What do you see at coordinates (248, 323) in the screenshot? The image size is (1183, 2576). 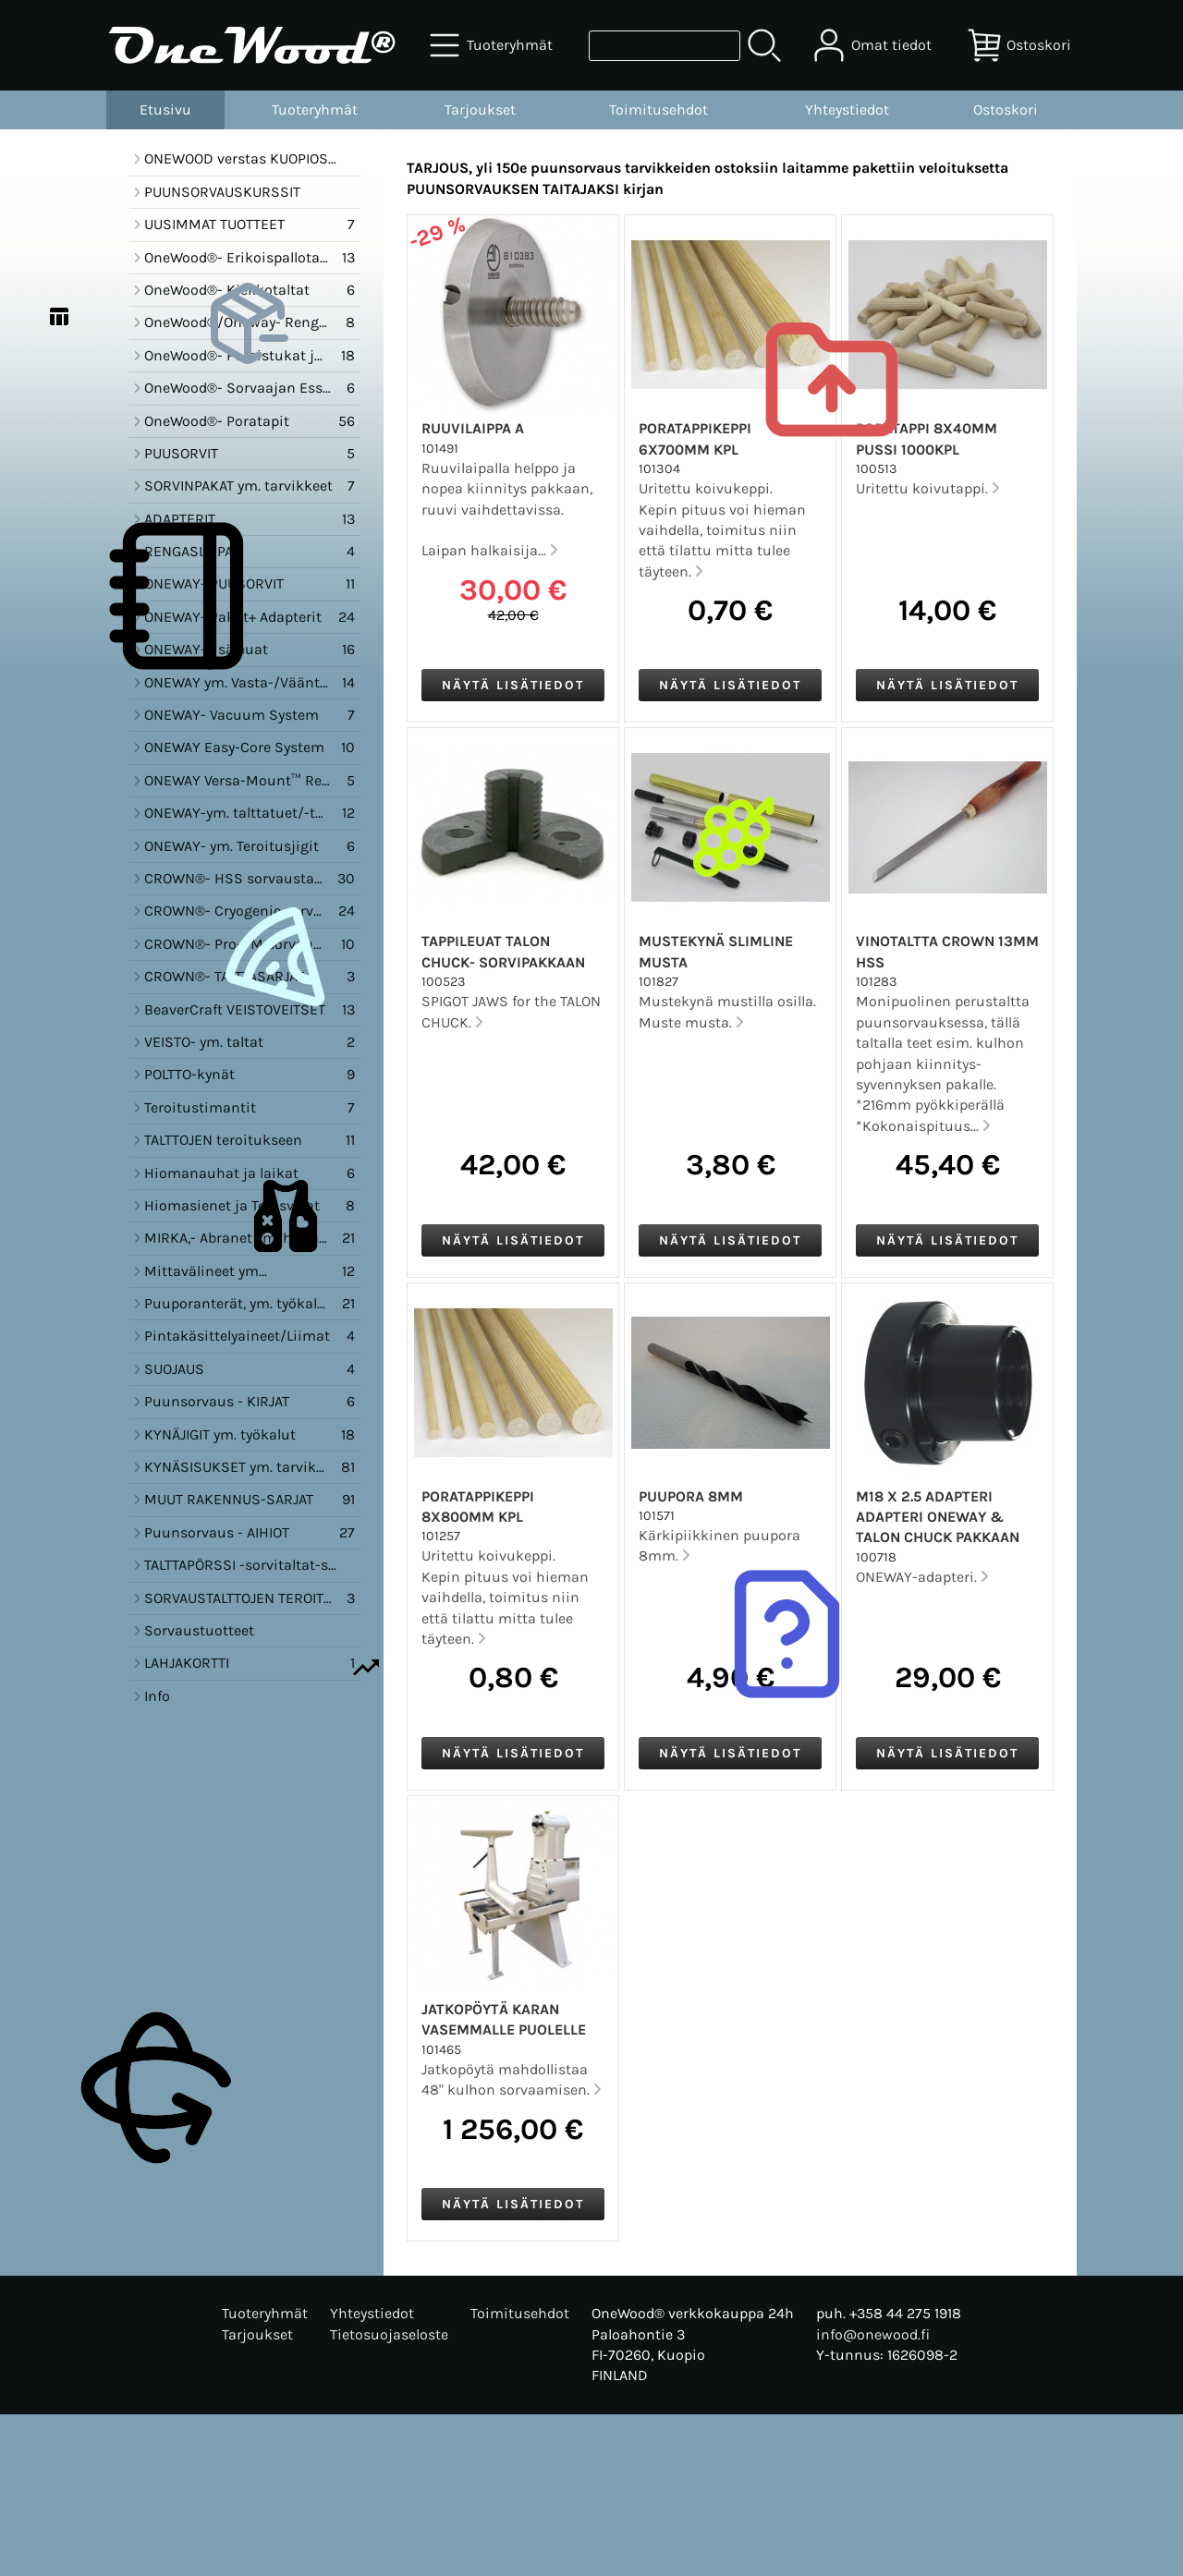 I see `remove item from package or shipment` at bounding box center [248, 323].